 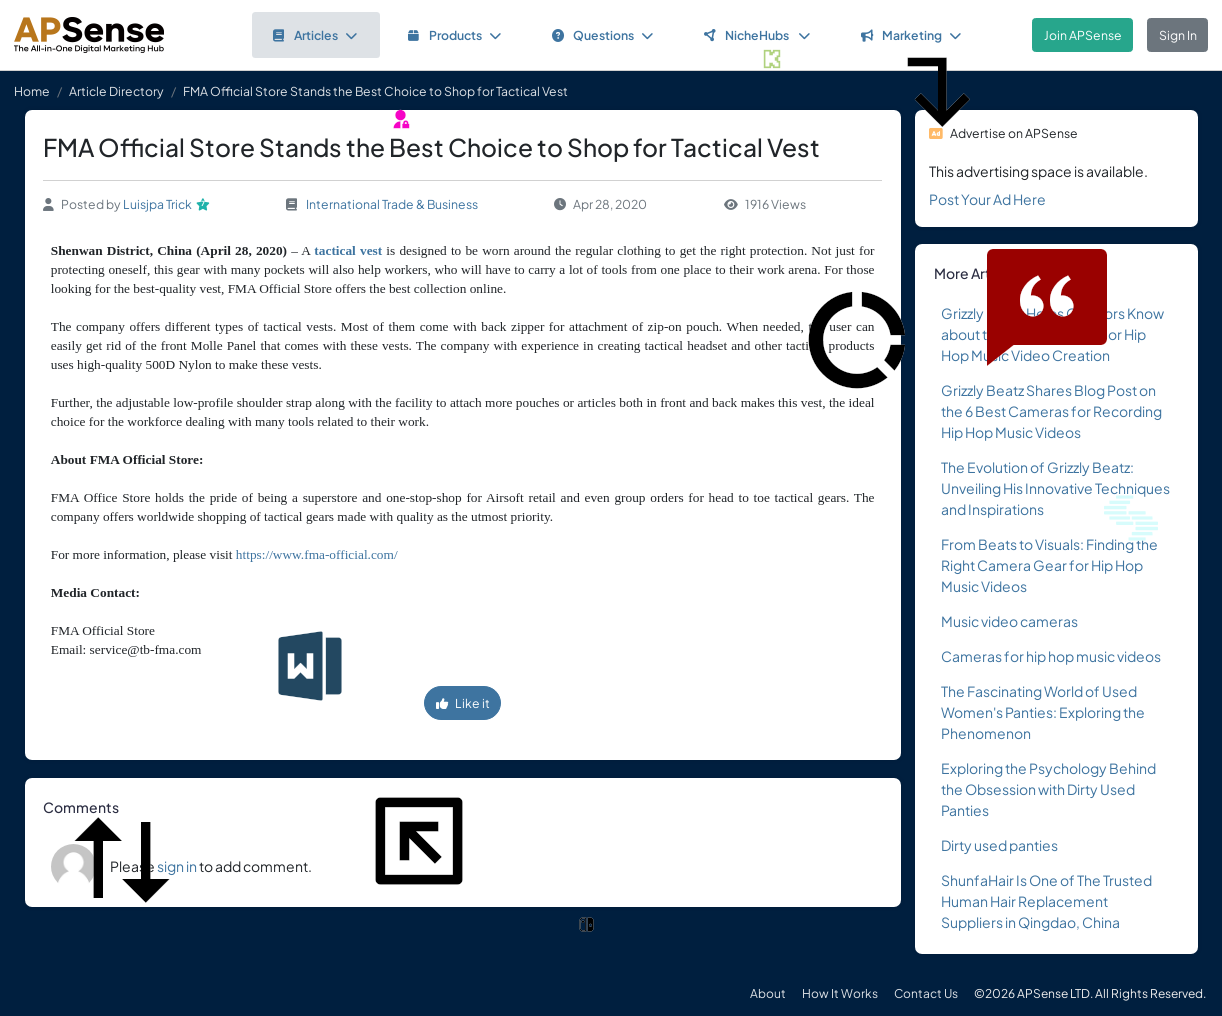 I want to click on navigate back and up one level, so click(x=419, y=841).